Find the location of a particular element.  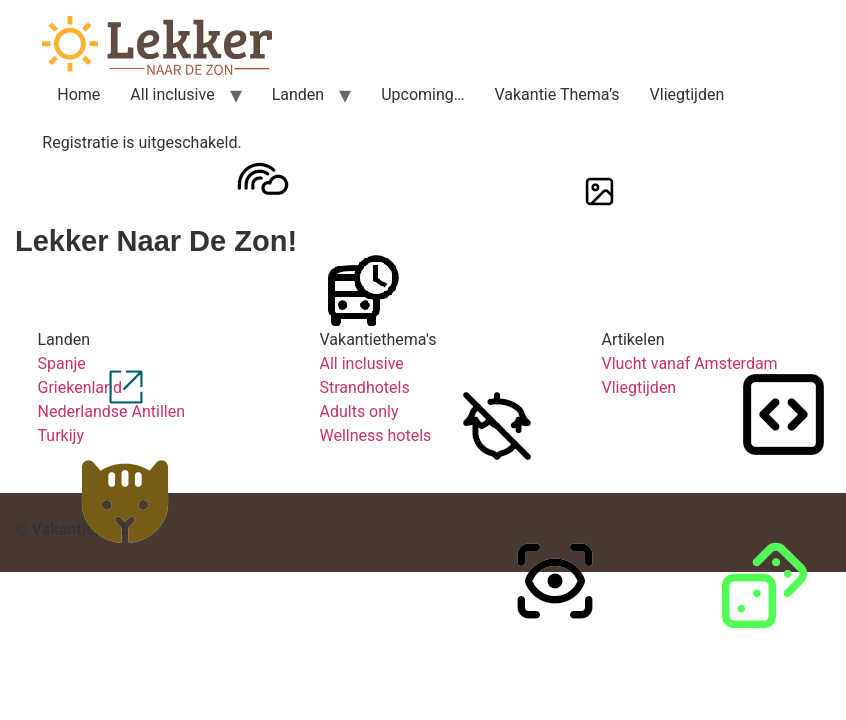

randomize or shuffle content is located at coordinates (764, 585).